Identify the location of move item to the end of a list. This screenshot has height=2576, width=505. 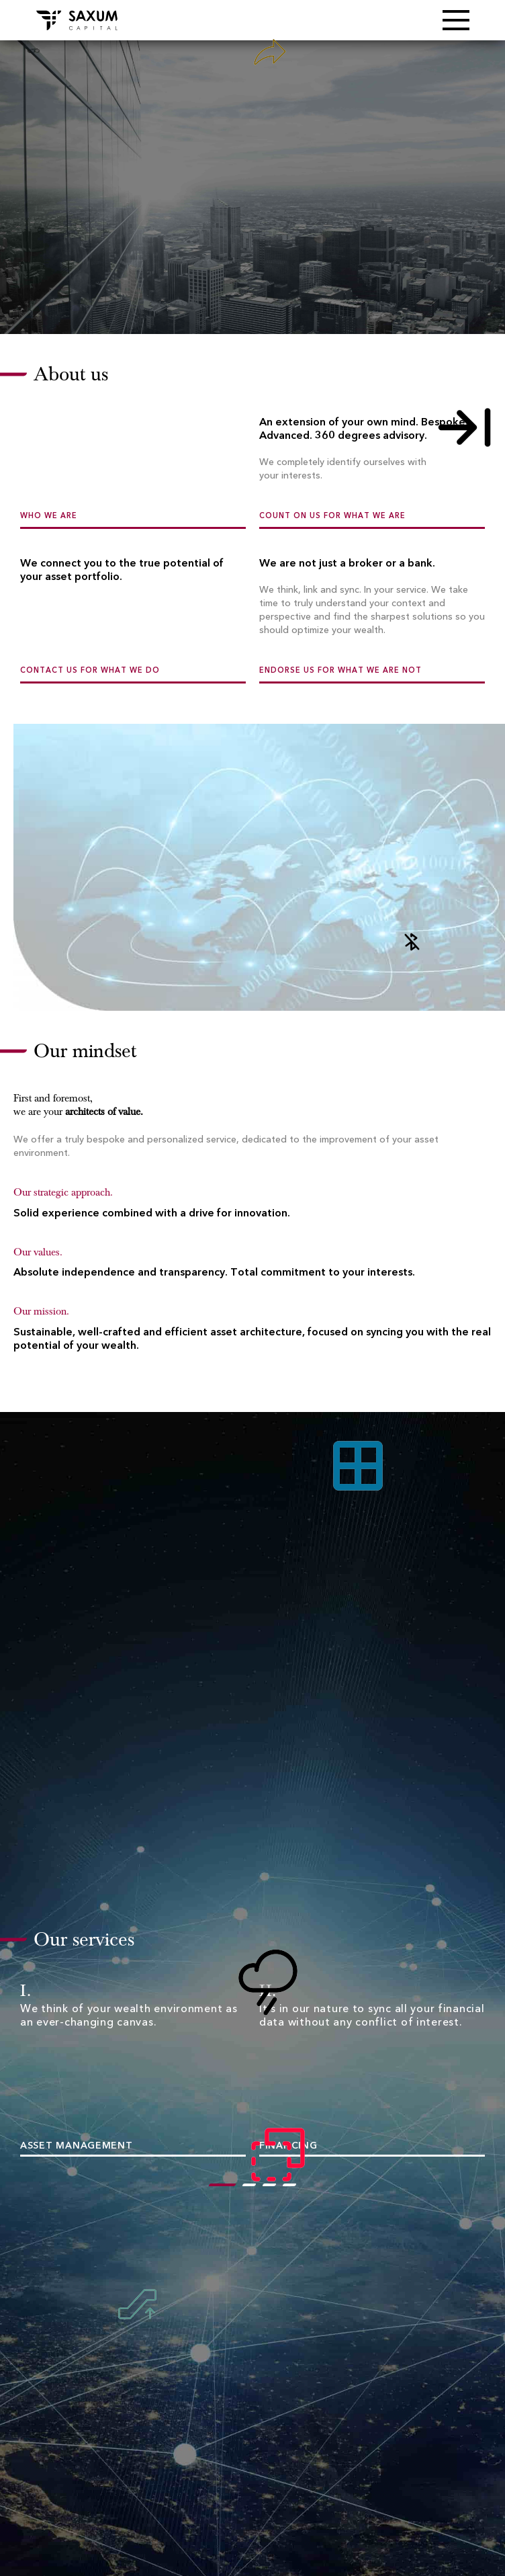
(465, 427).